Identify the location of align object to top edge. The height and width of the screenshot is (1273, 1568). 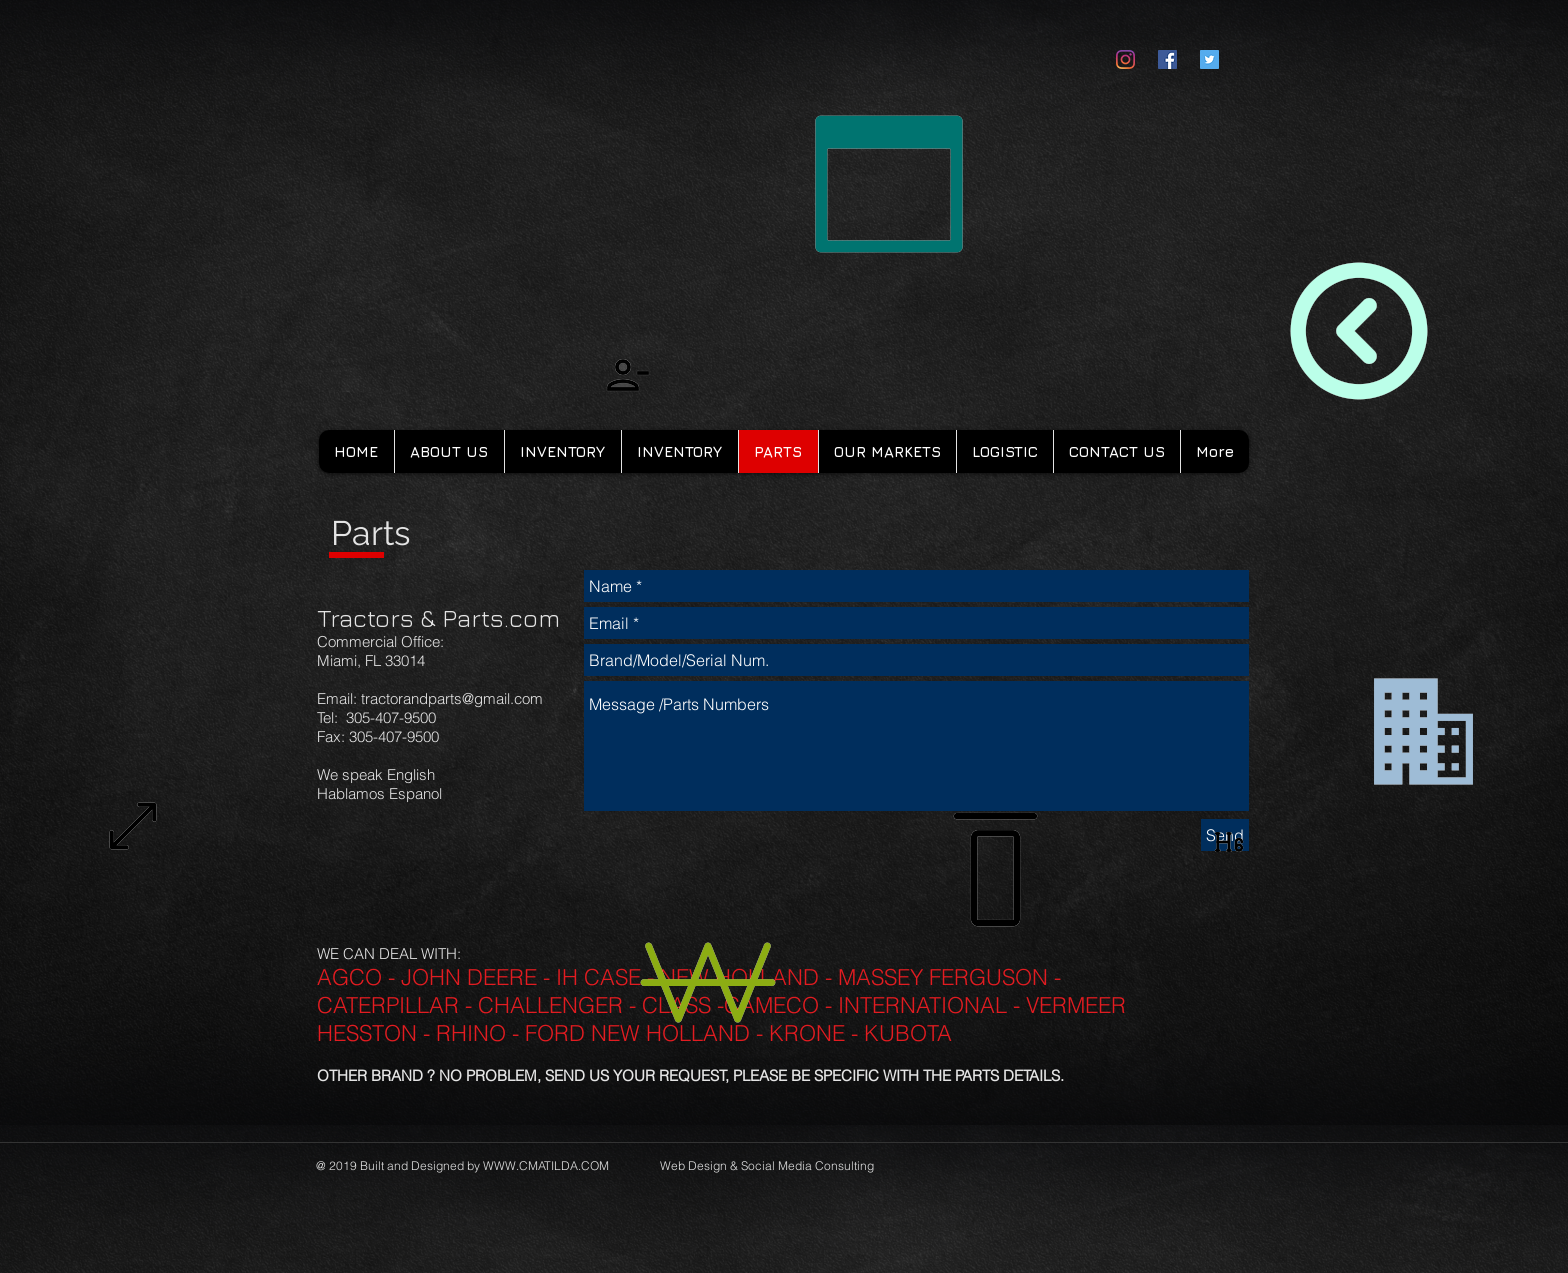
(995, 867).